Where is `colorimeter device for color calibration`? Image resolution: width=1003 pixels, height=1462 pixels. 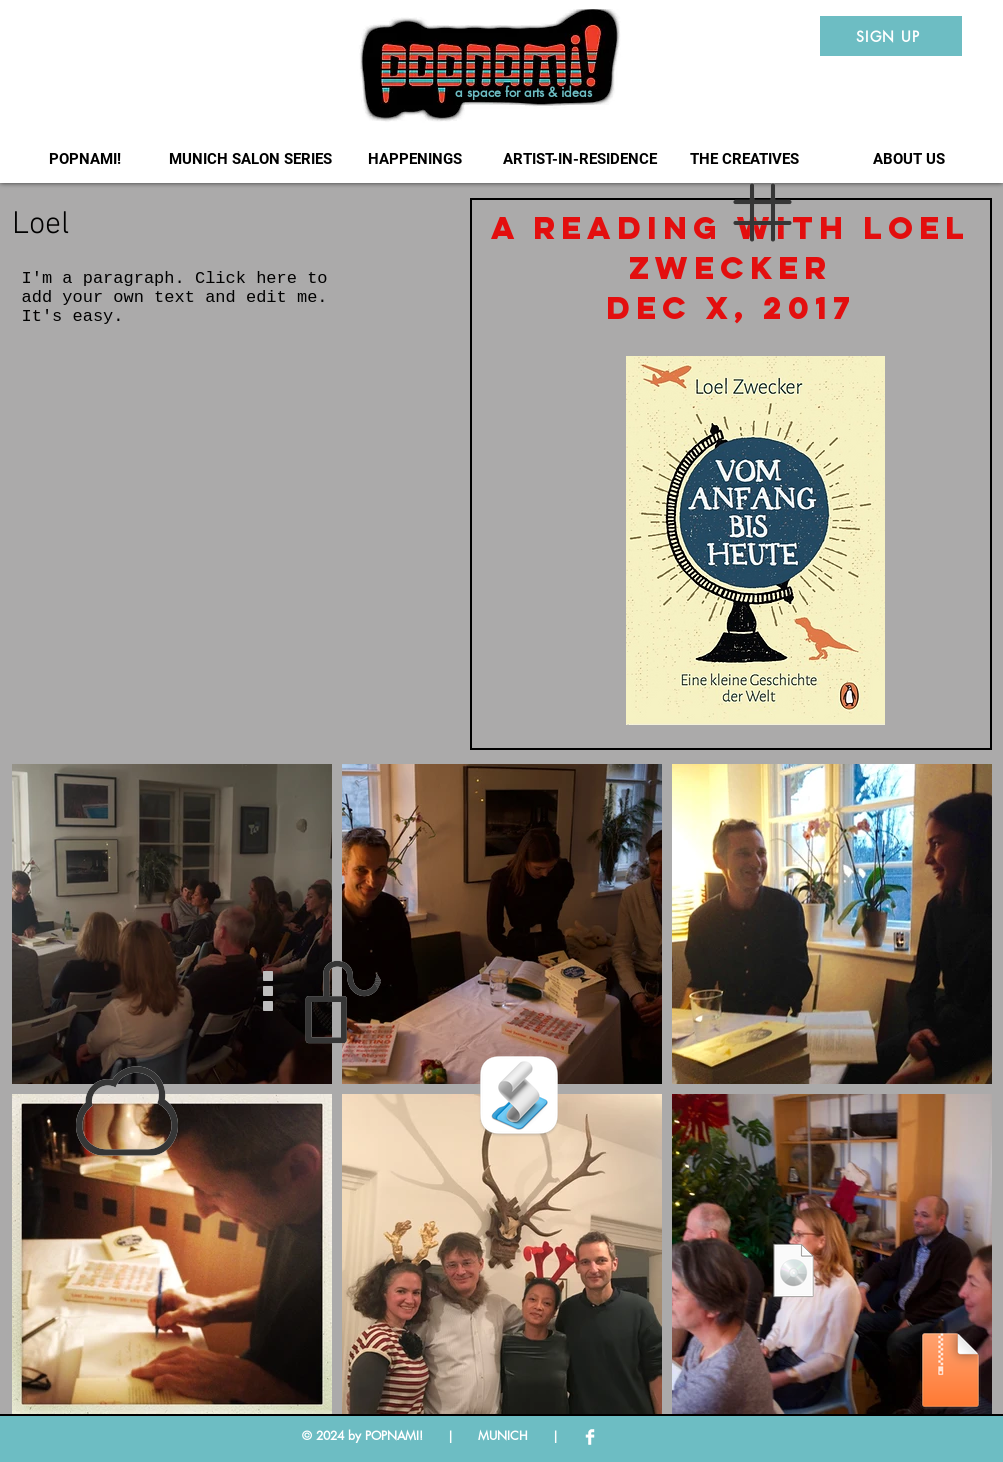
colorimeter device for color calibration is located at coordinates (341, 1002).